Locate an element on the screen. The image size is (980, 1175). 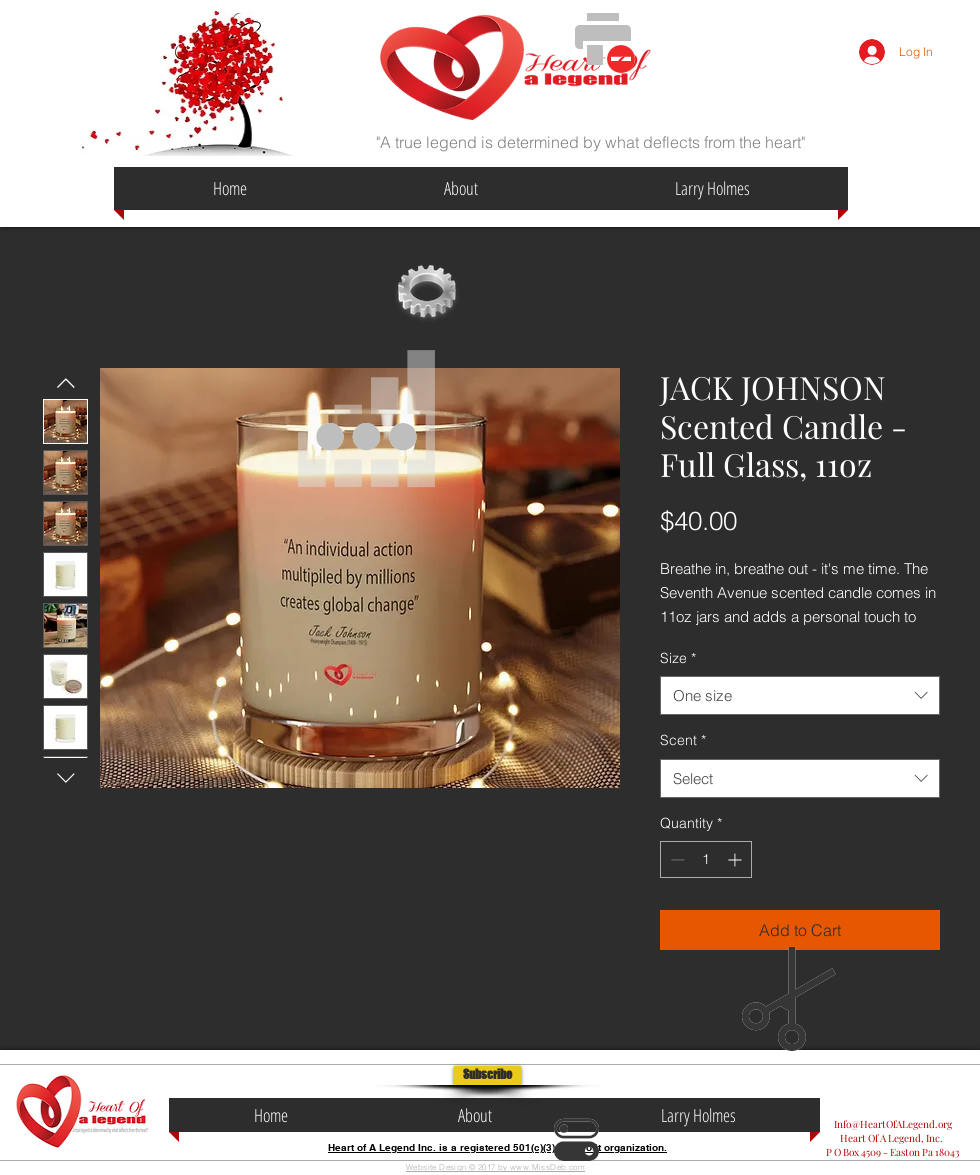
access system settings and preferences is located at coordinates (427, 291).